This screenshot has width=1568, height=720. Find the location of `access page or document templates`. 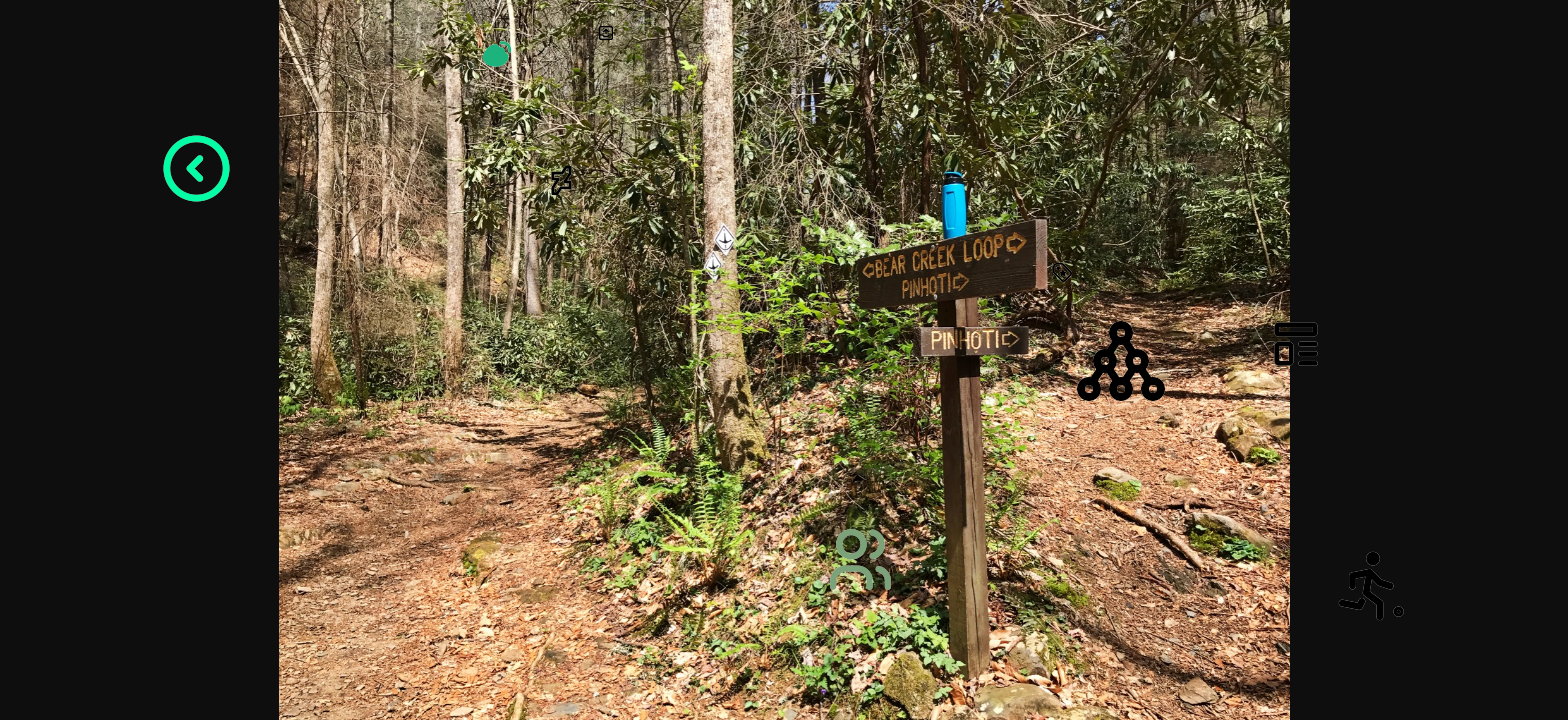

access page or document templates is located at coordinates (1296, 344).